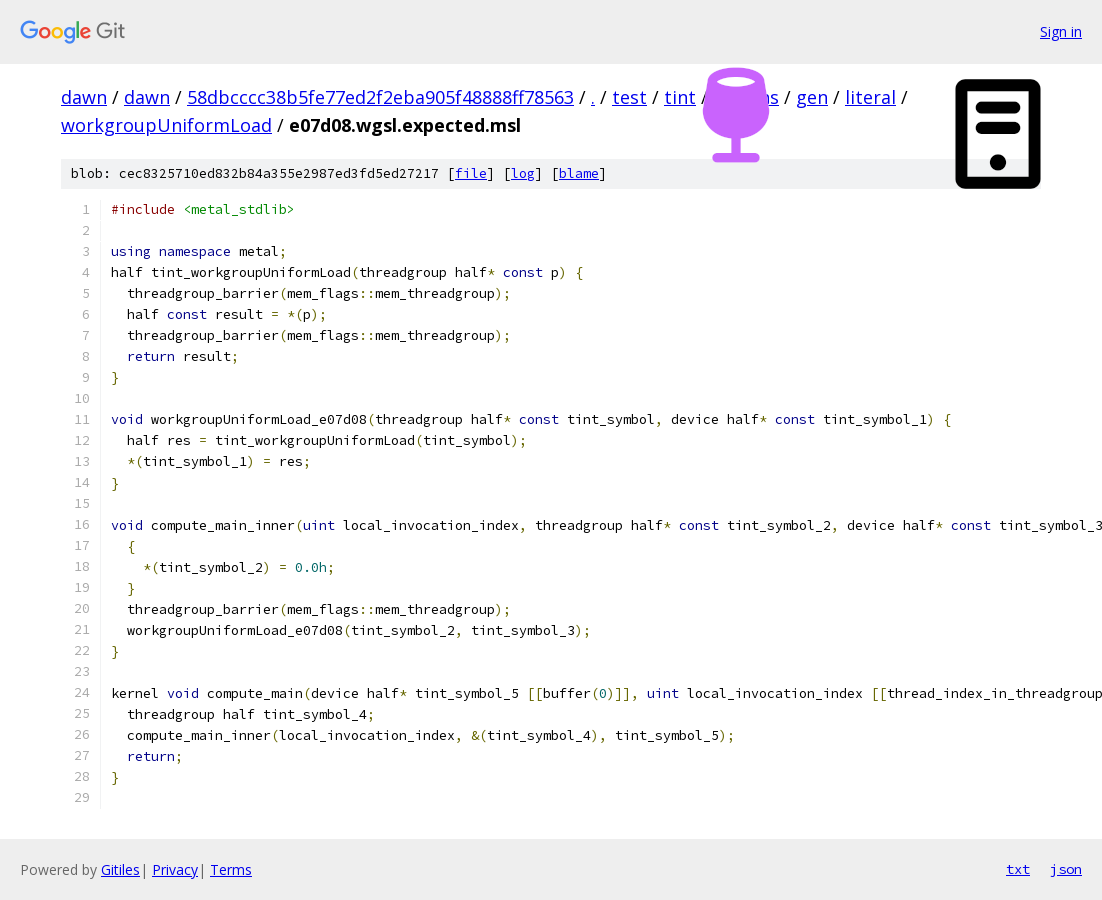  Describe the element at coordinates (998, 134) in the screenshot. I see `access server or desktop computer settings` at that location.